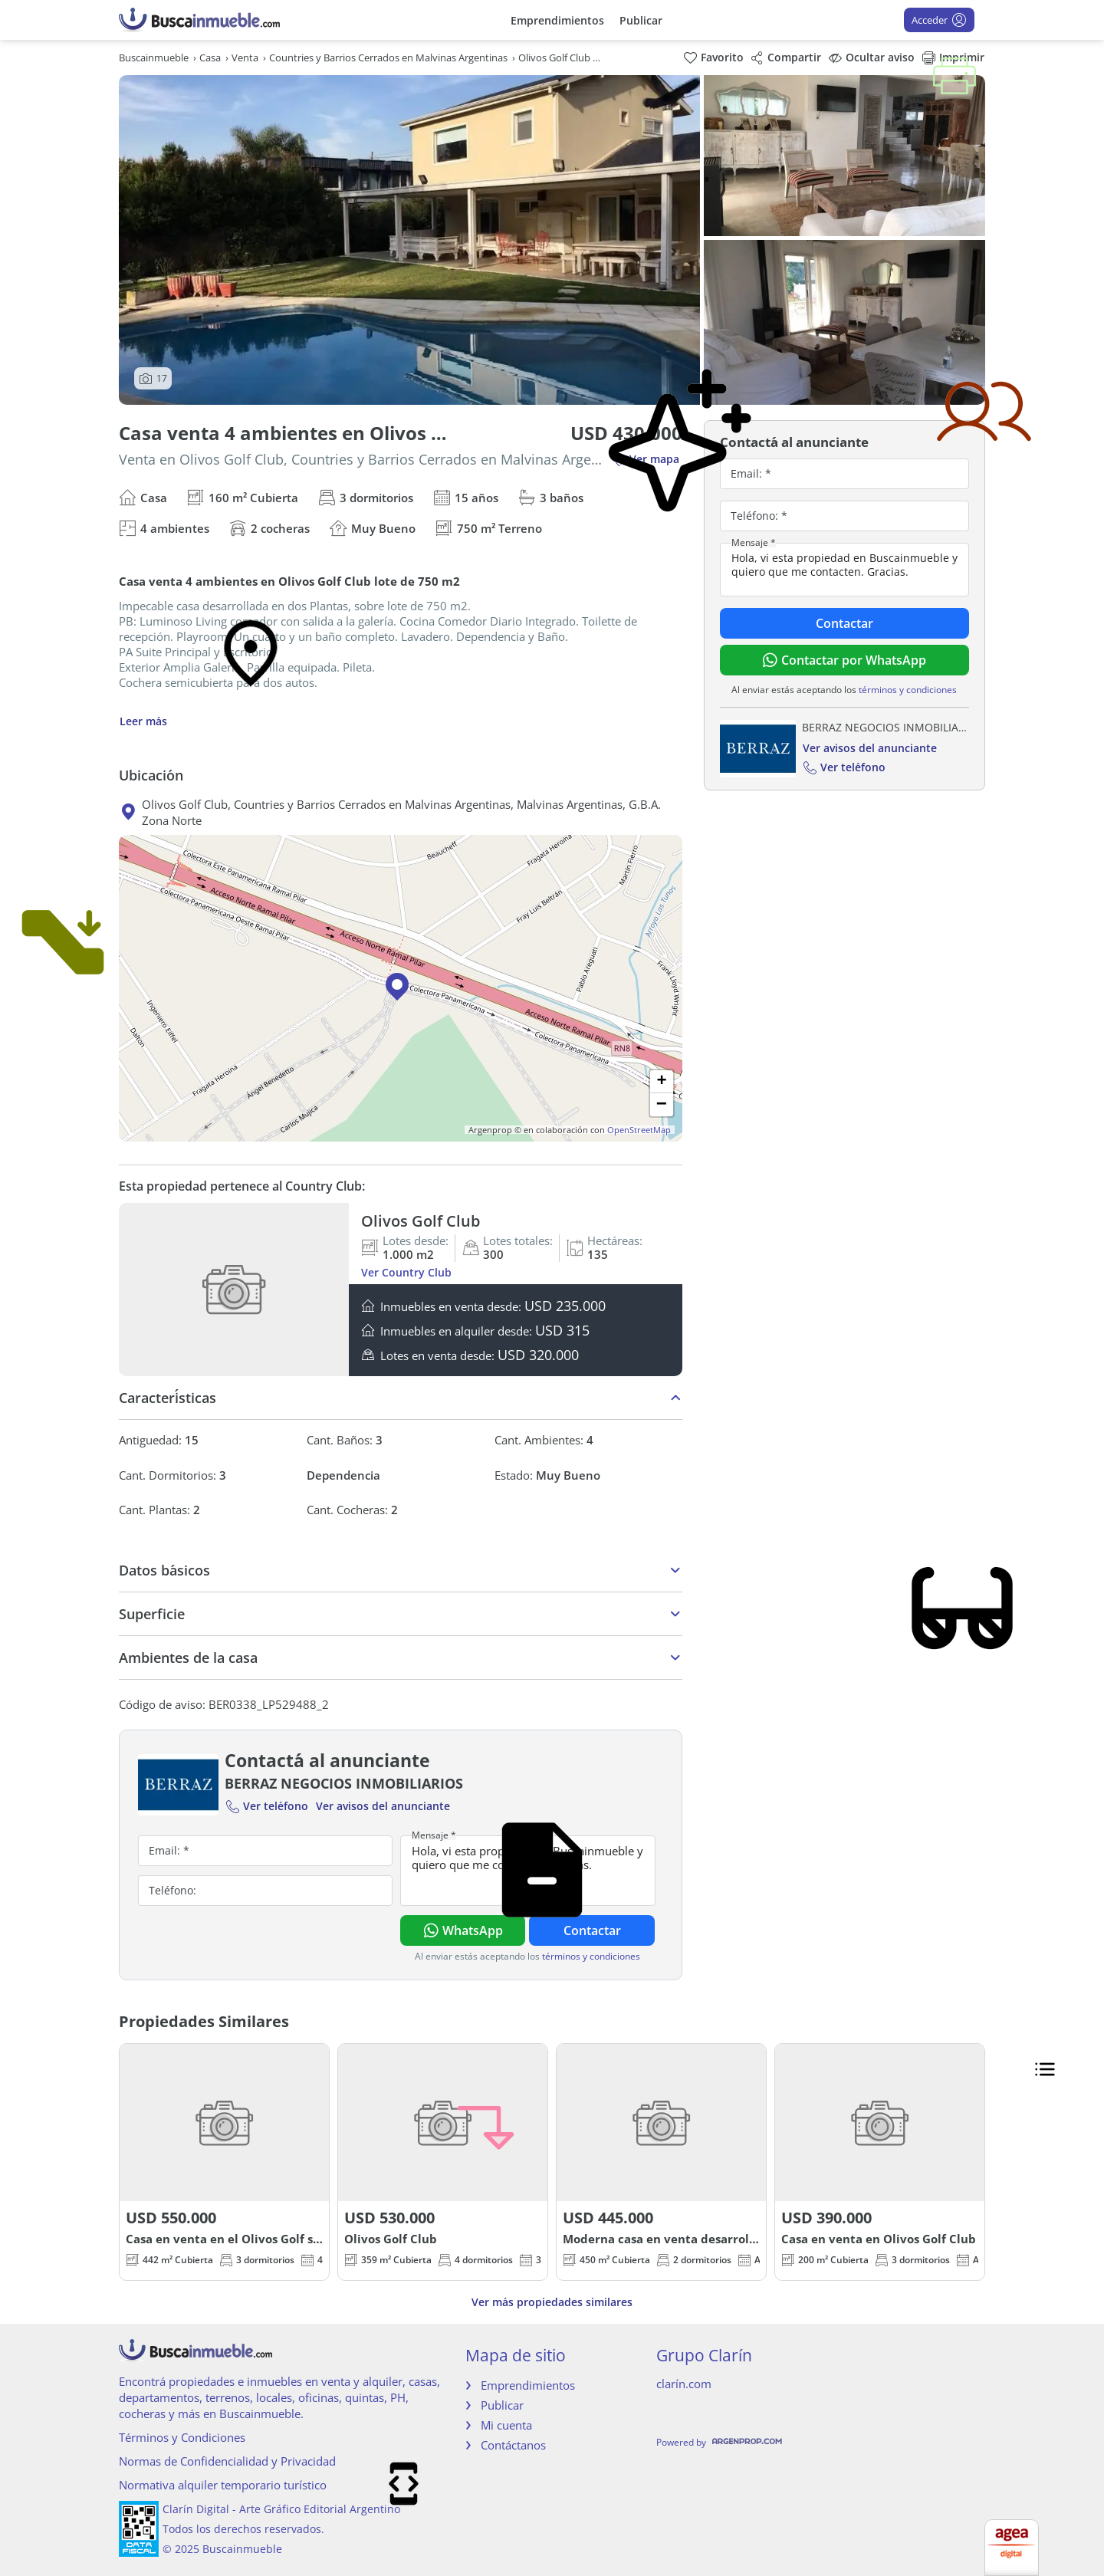 The height and width of the screenshot is (2576, 1104). Describe the element at coordinates (962, 1610) in the screenshot. I see `toggle cool or casual display mode` at that location.